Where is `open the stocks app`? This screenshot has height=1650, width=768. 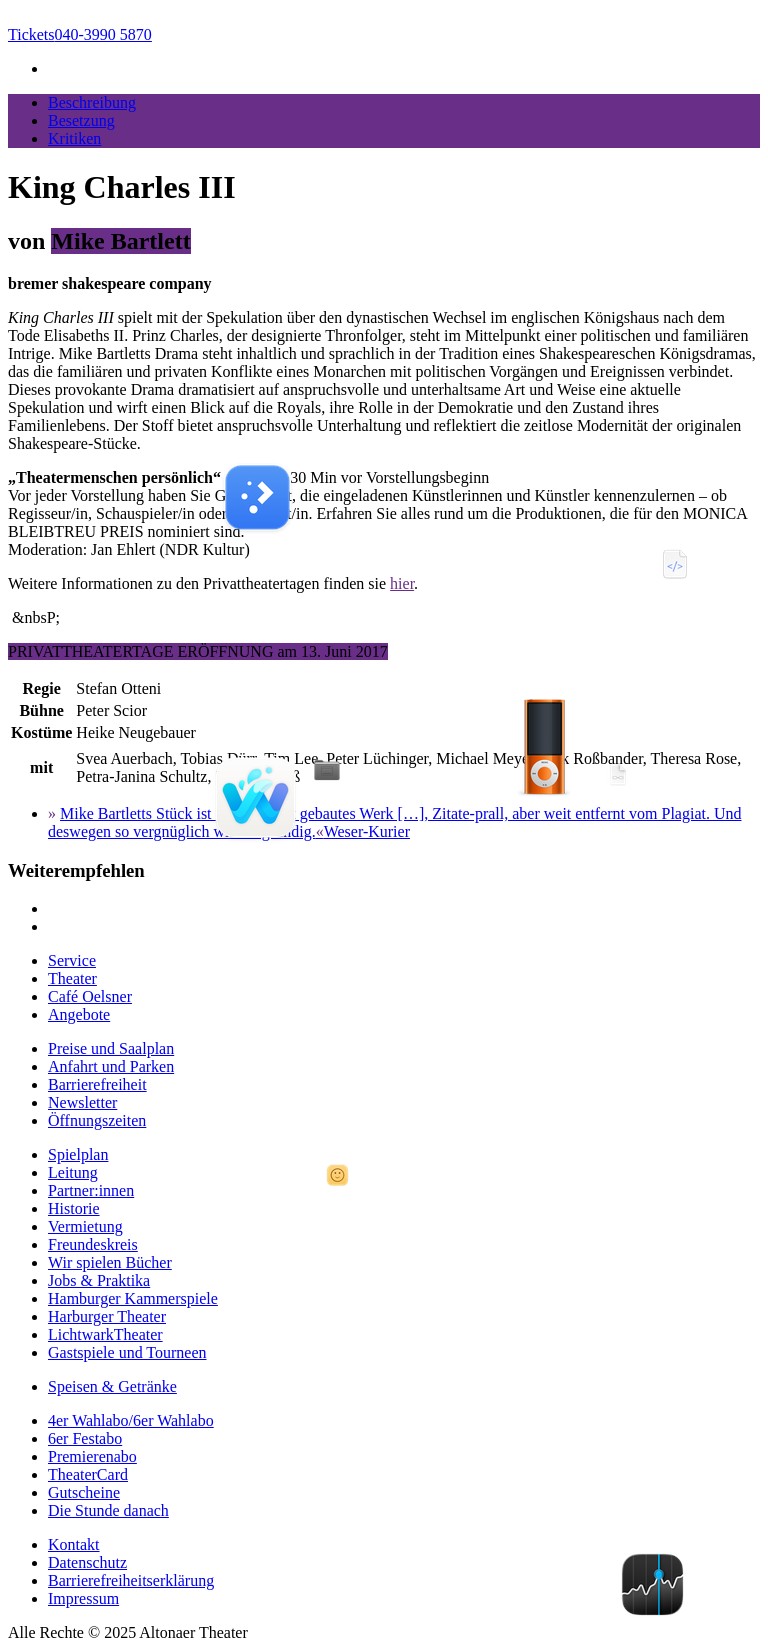 open the stocks app is located at coordinates (652, 1584).